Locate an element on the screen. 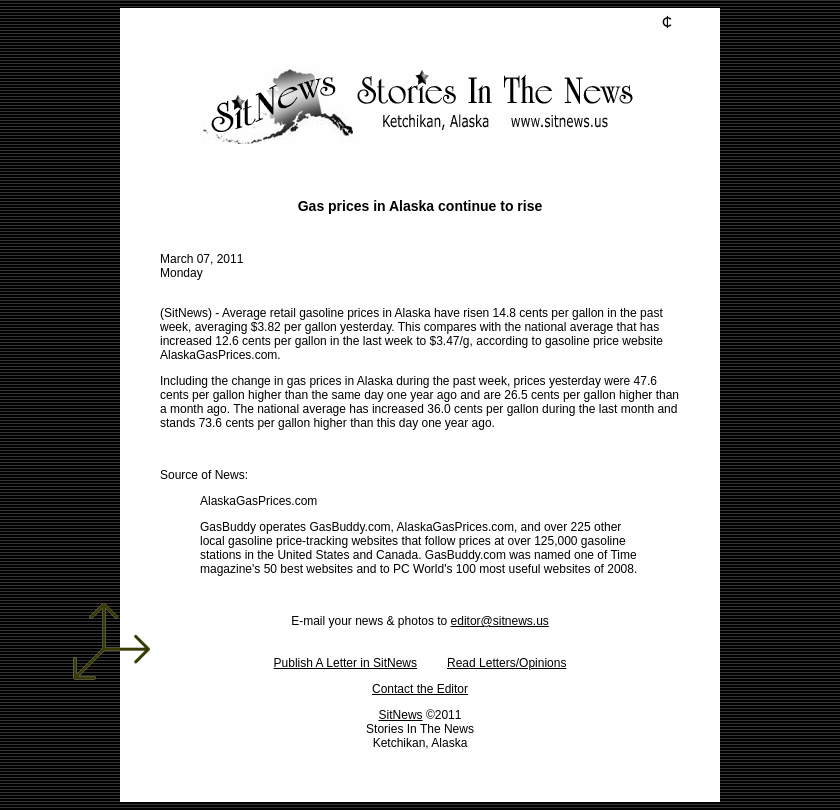 This screenshot has width=840, height=810. indicates Ghanaian cedi currency is located at coordinates (667, 22).